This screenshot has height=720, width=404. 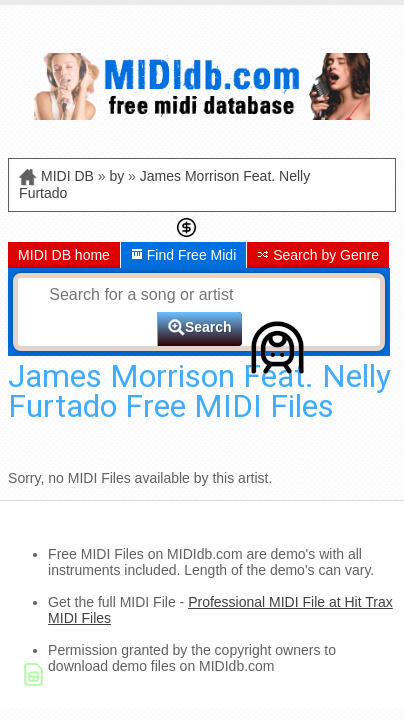 What do you see at coordinates (186, 227) in the screenshot?
I see `view account balance or payment options` at bounding box center [186, 227].